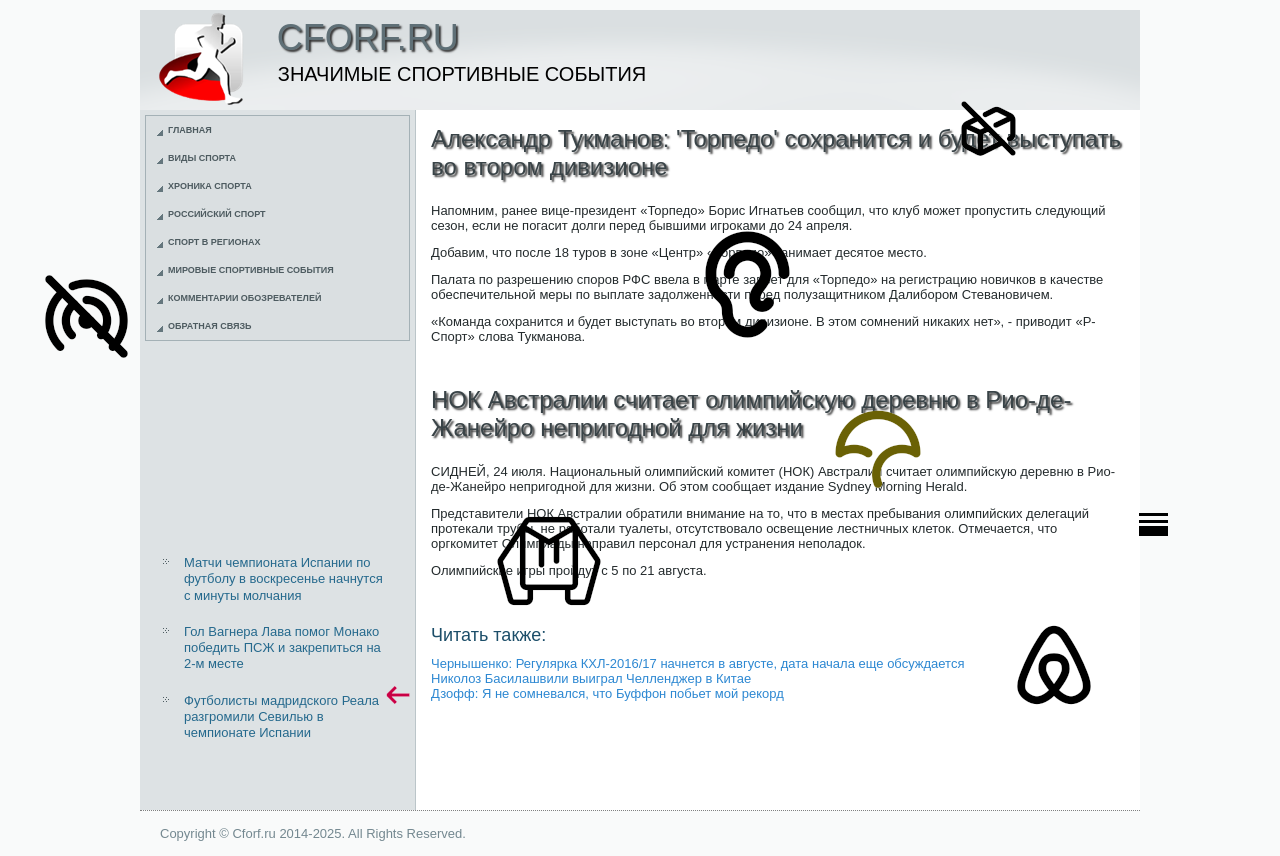  Describe the element at coordinates (86, 316) in the screenshot. I see `disable broadcasting or streaming` at that location.